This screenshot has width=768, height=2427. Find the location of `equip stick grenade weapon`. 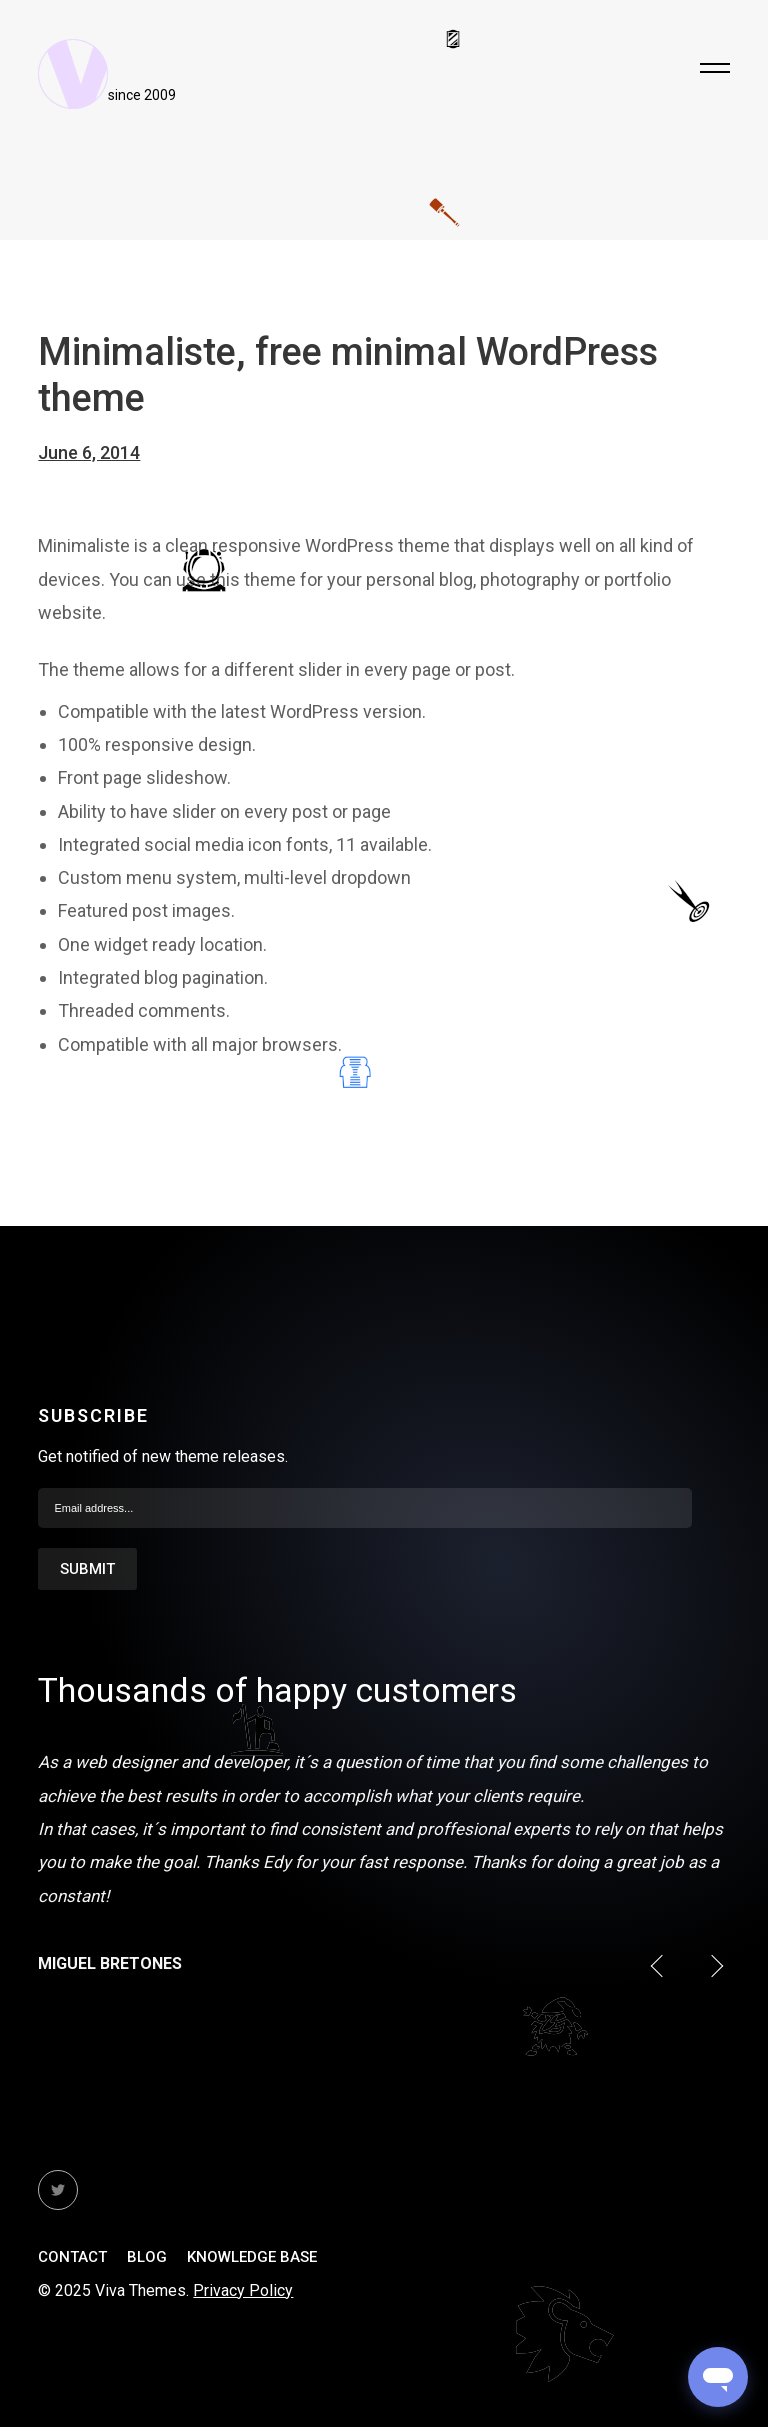

equip stick grenade weapon is located at coordinates (444, 212).